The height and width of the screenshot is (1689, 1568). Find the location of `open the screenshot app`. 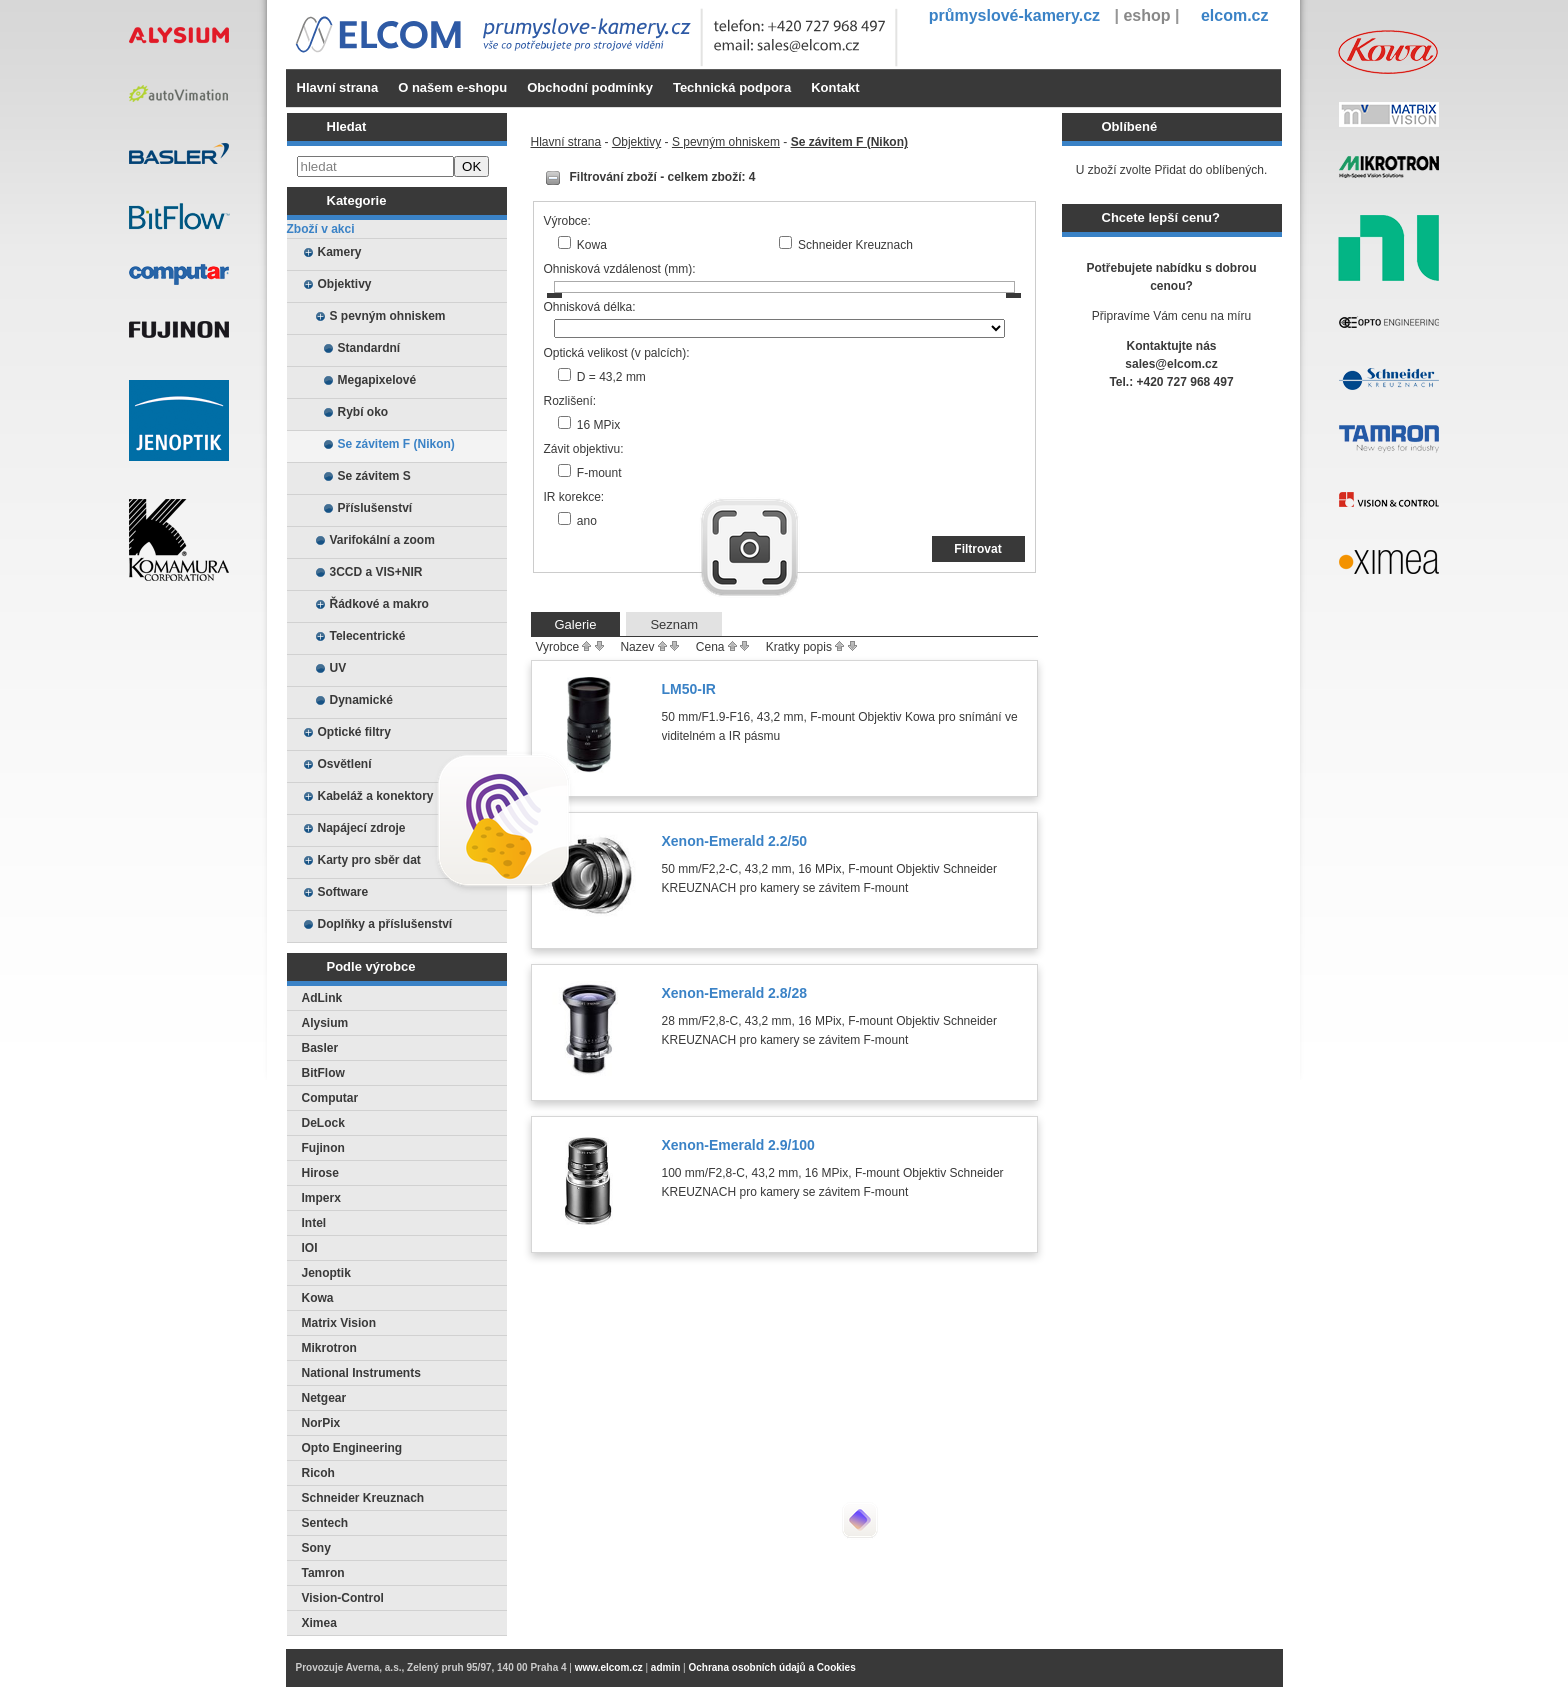

open the screenshot app is located at coordinates (749, 547).